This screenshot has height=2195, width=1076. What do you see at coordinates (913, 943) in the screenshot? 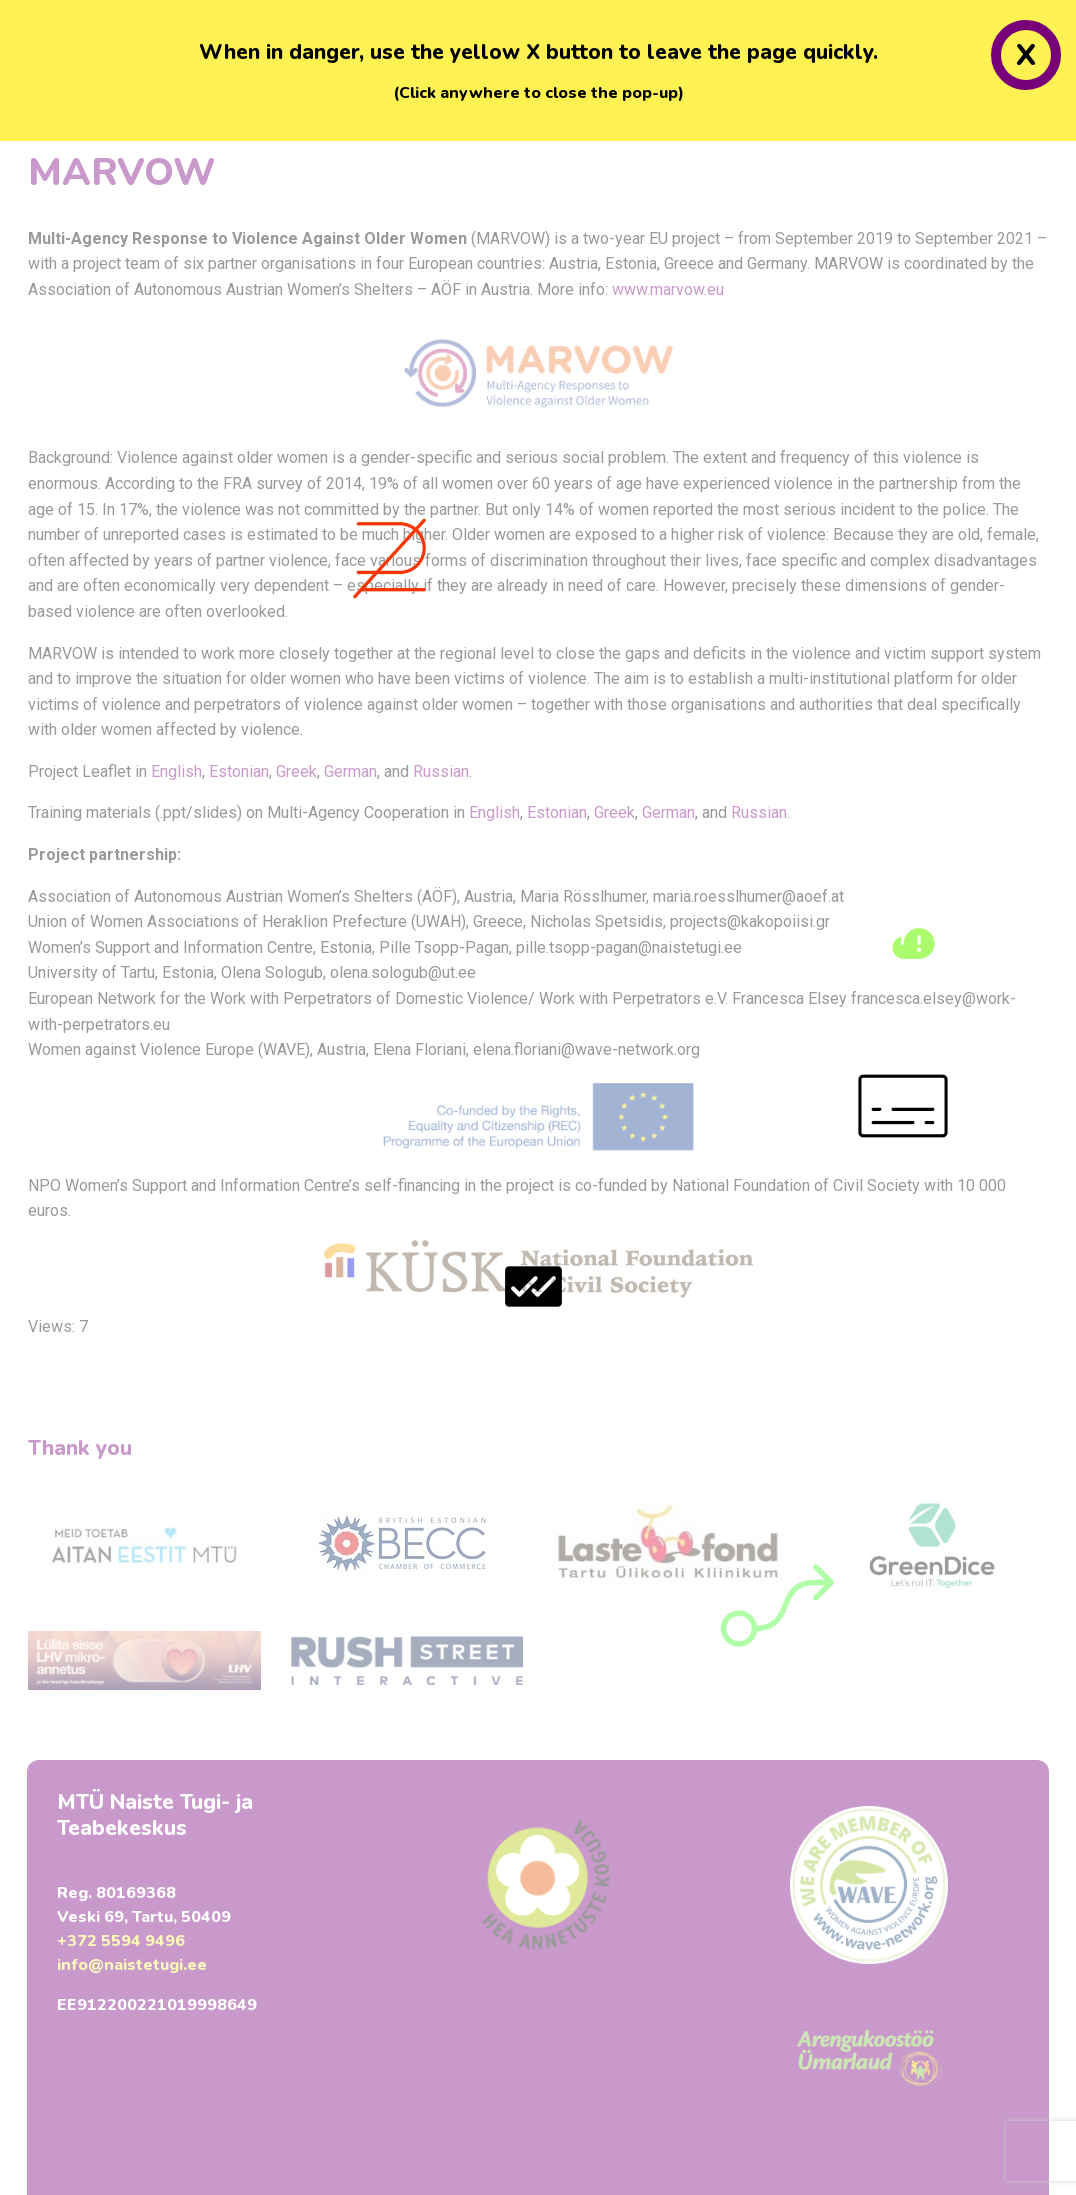
I see `cloud storage warning or issue detected` at bounding box center [913, 943].